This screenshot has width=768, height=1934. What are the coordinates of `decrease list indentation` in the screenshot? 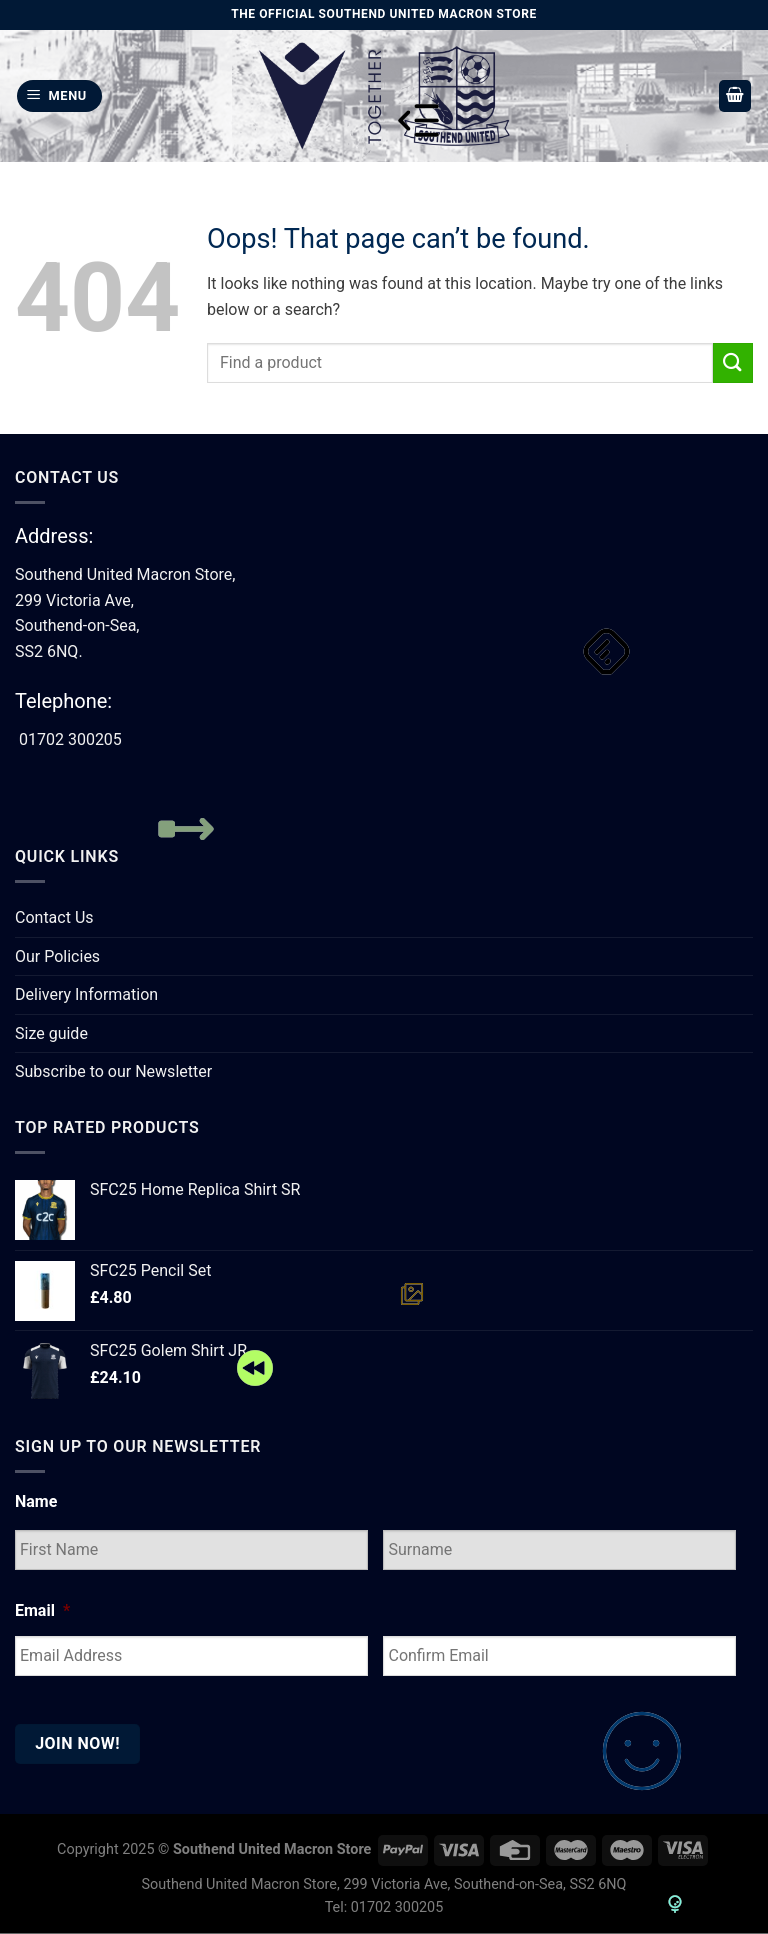 It's located at (418, 120).